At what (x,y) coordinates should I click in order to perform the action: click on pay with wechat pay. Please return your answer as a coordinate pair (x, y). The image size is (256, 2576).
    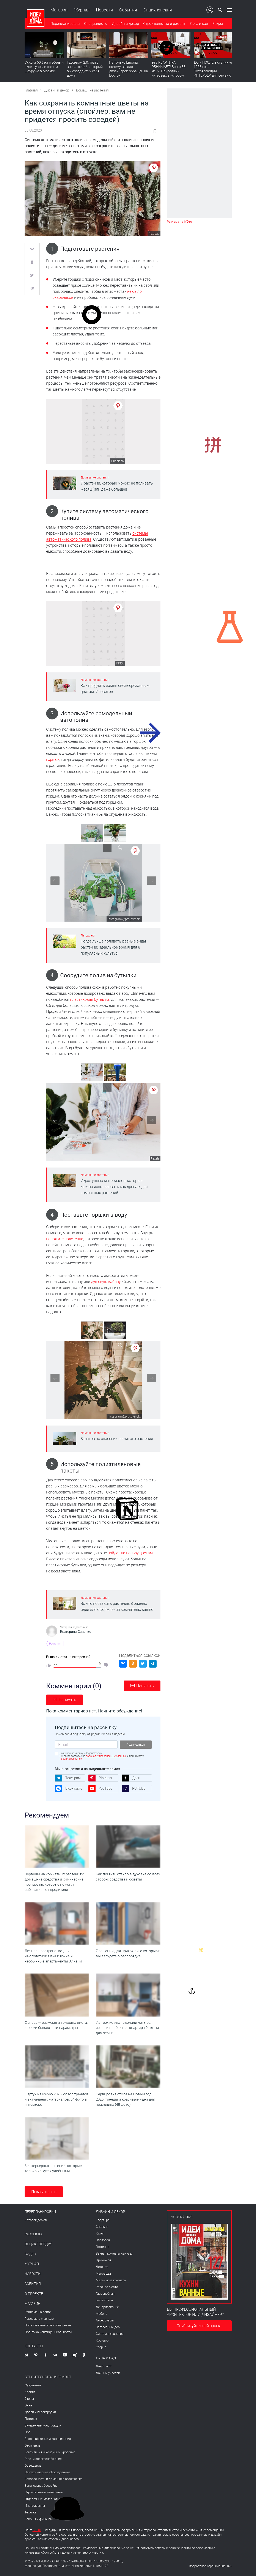
    Looking at the image, I should click on (55, 1130).